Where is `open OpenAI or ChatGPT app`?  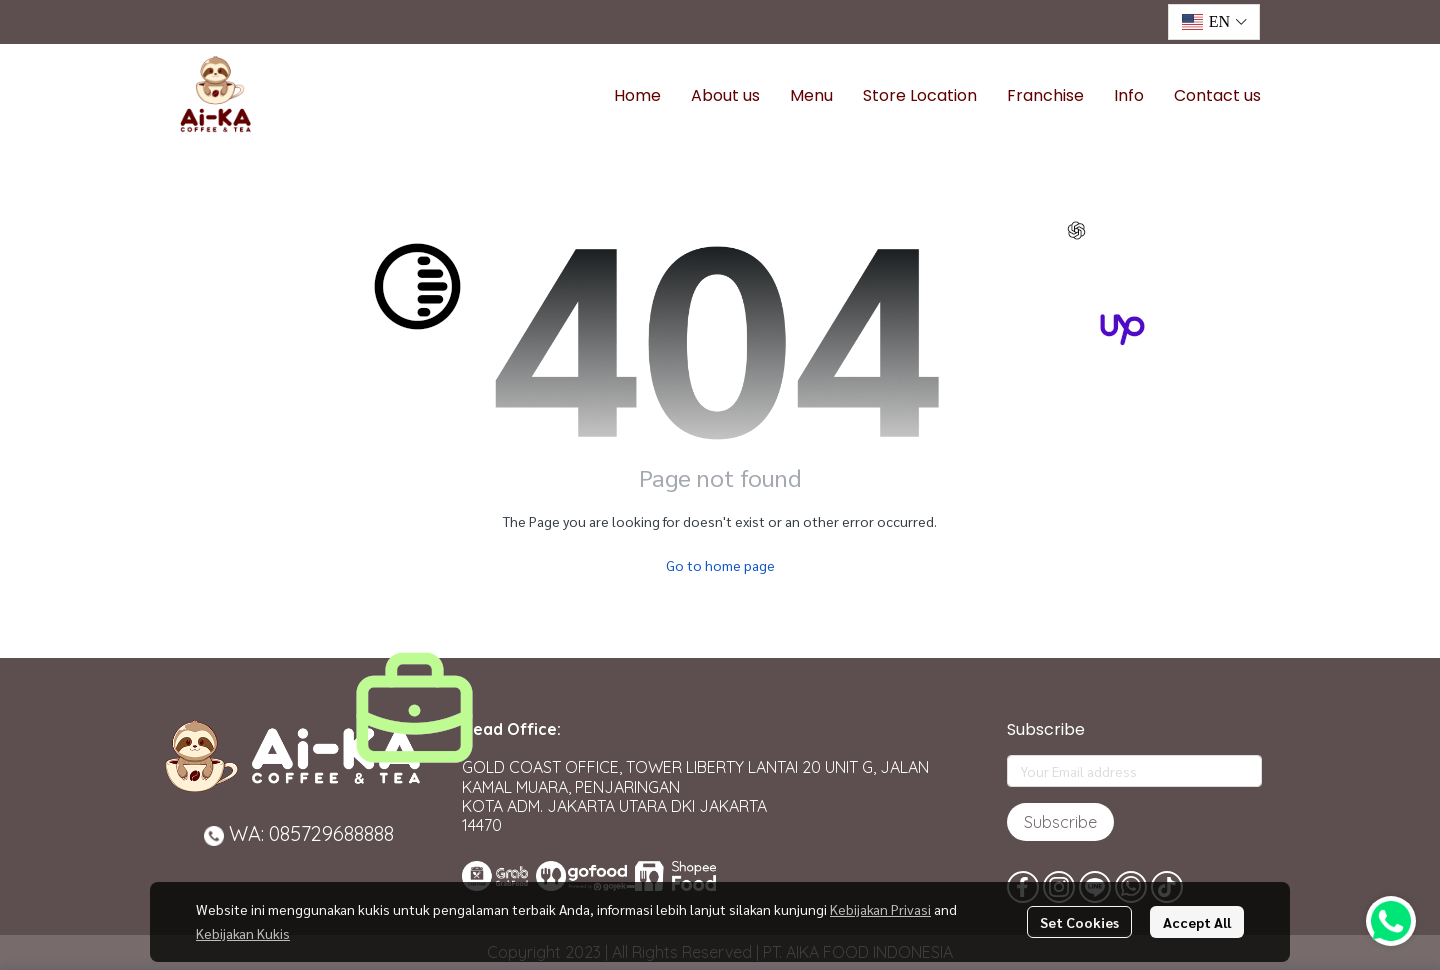
open OpenAI or ChatGPT app is located at coordinates (1076, 230).